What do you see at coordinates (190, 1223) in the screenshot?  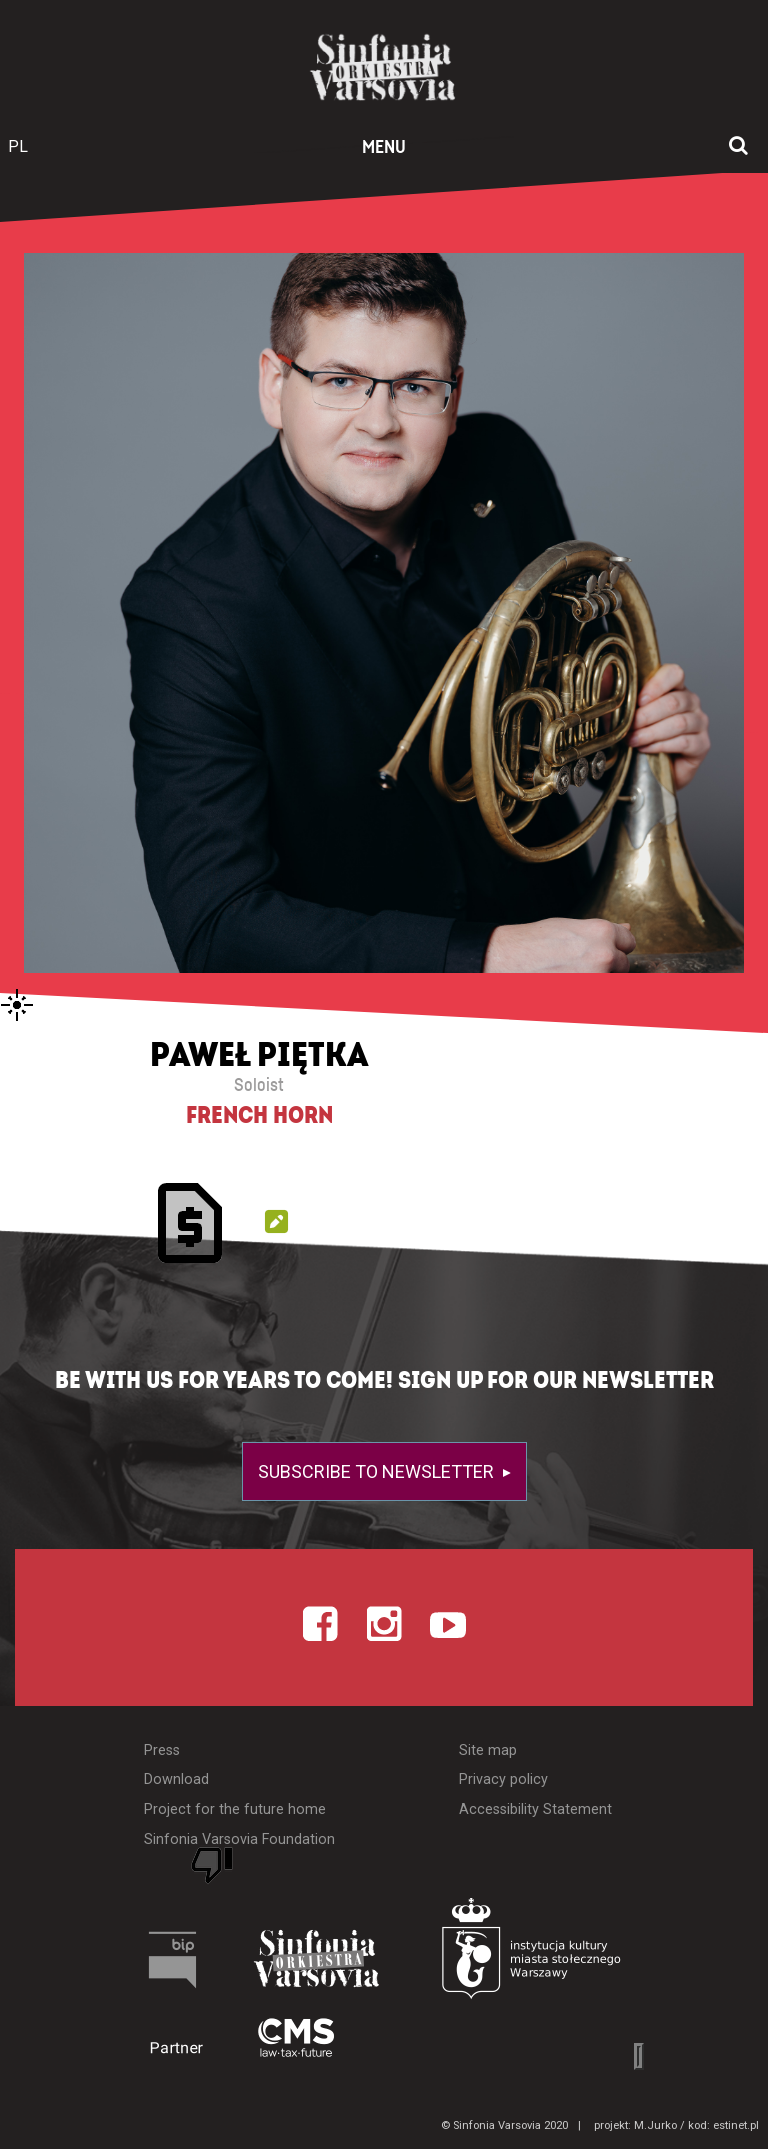 I see `view invoice or billing document` at bounding box center [190, 1223].